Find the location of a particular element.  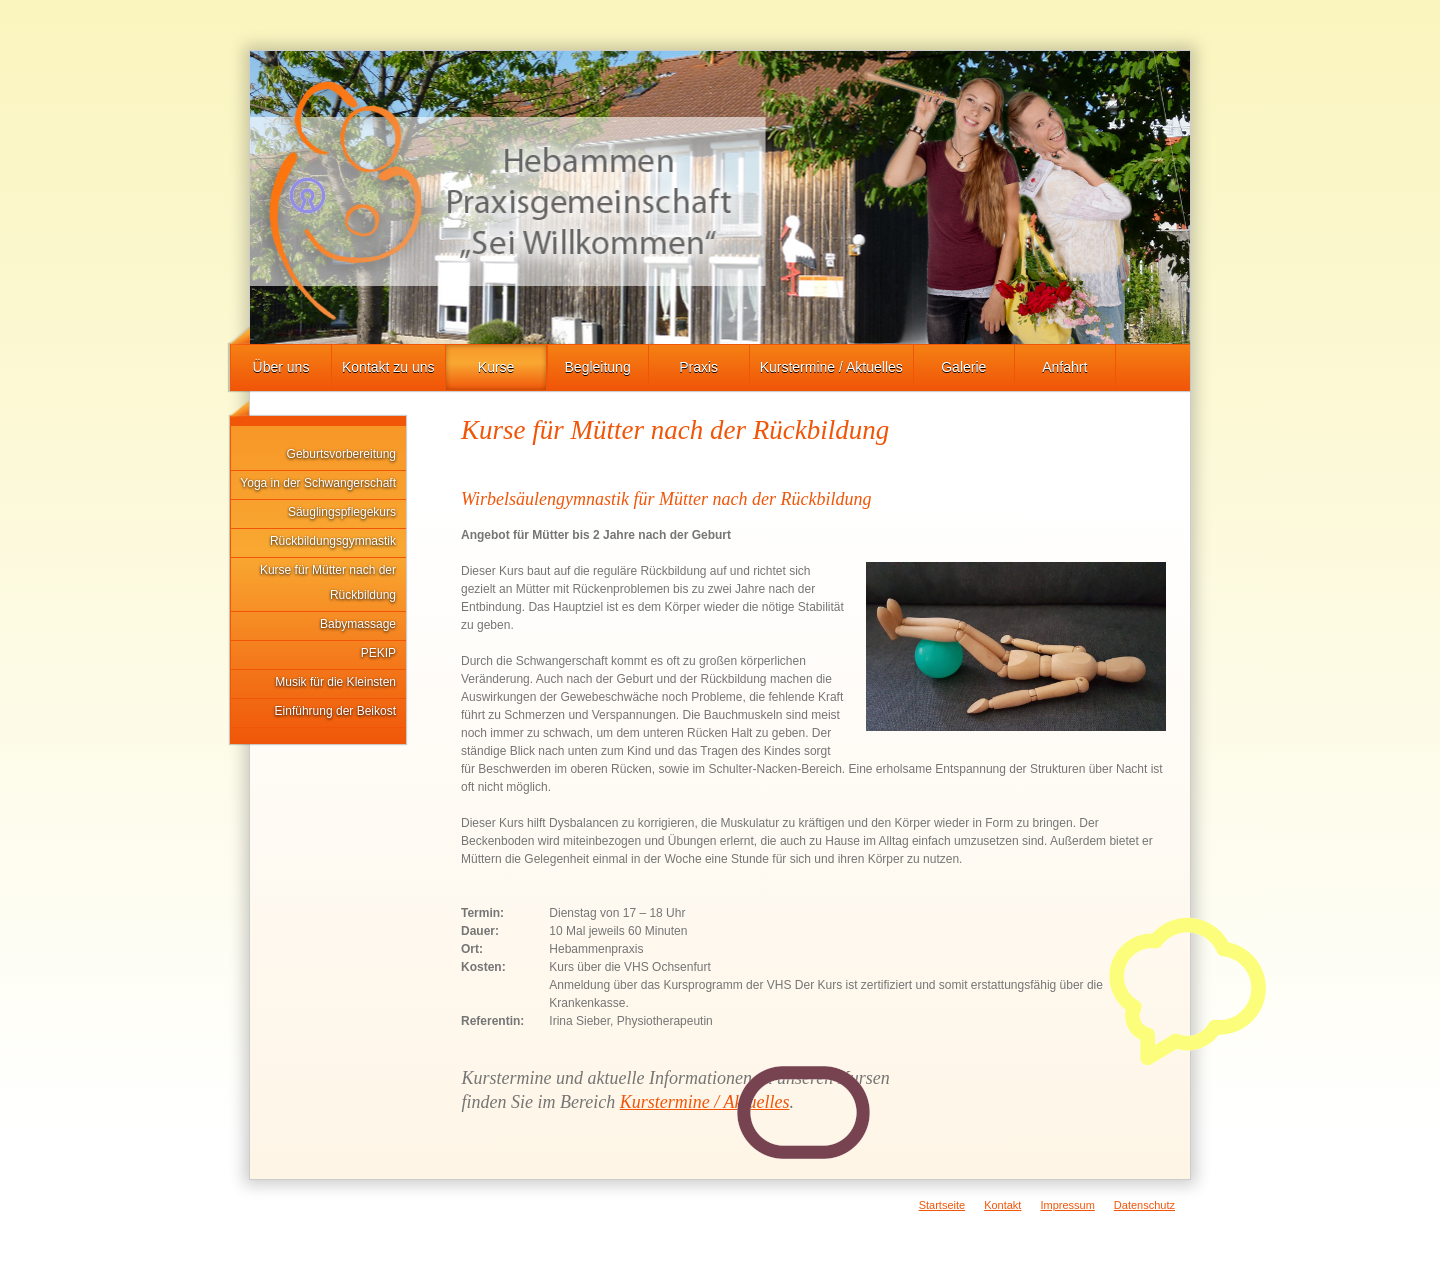

medication or pill tracker is located at coordinates (803, 1112).